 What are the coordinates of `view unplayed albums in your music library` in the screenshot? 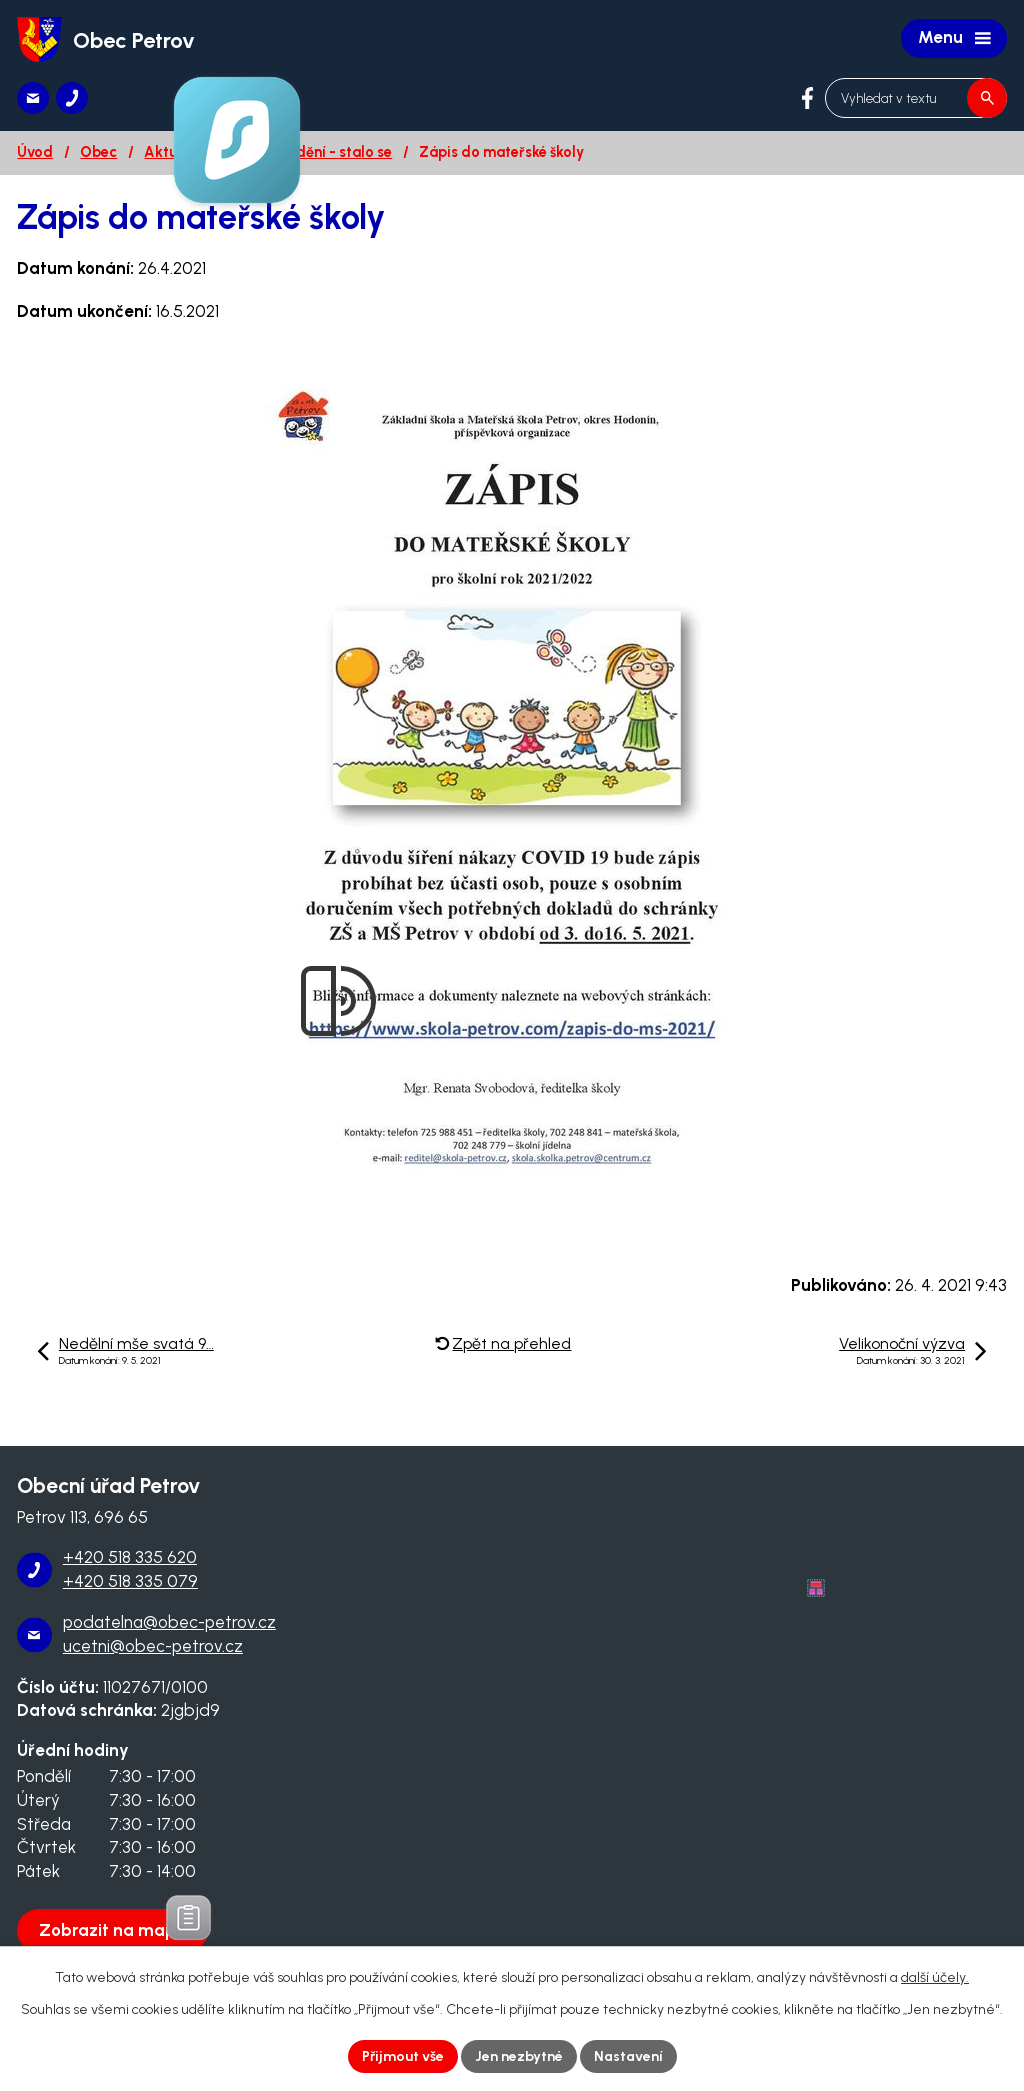 It's located at (336, 1001).